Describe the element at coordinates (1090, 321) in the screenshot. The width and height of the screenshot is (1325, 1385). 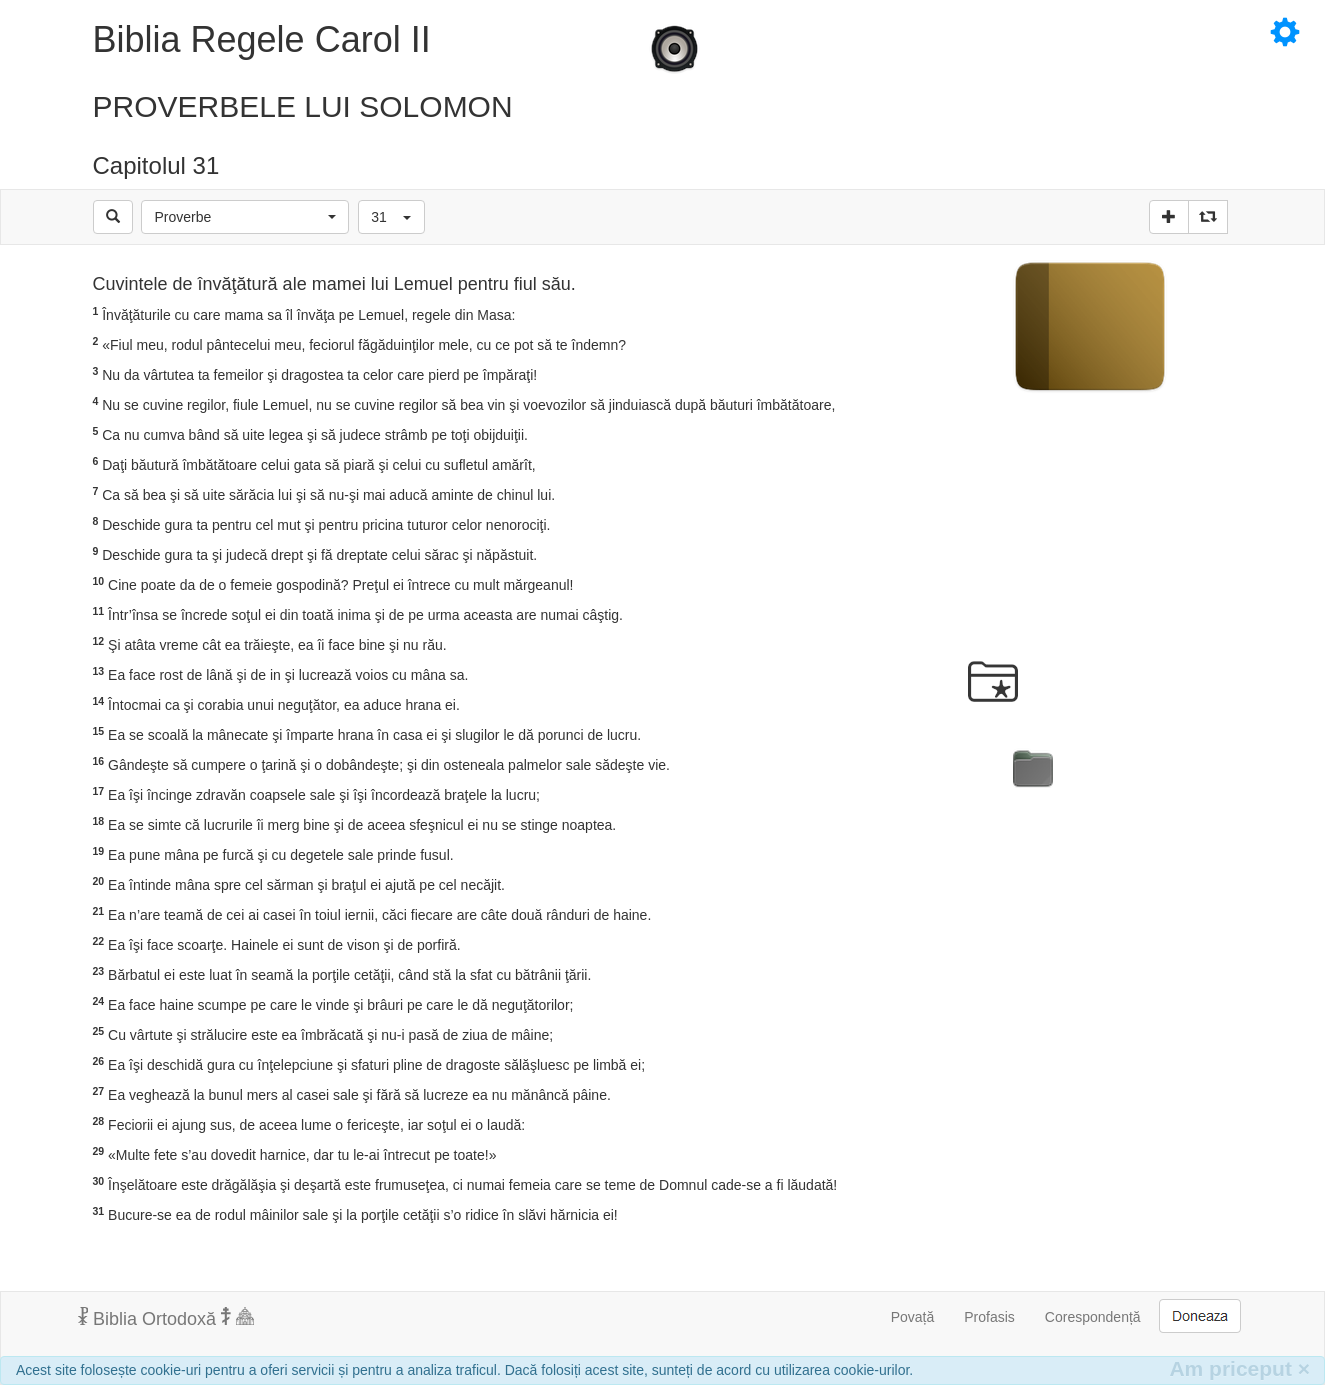
I see `access the desktop folder` at that location.